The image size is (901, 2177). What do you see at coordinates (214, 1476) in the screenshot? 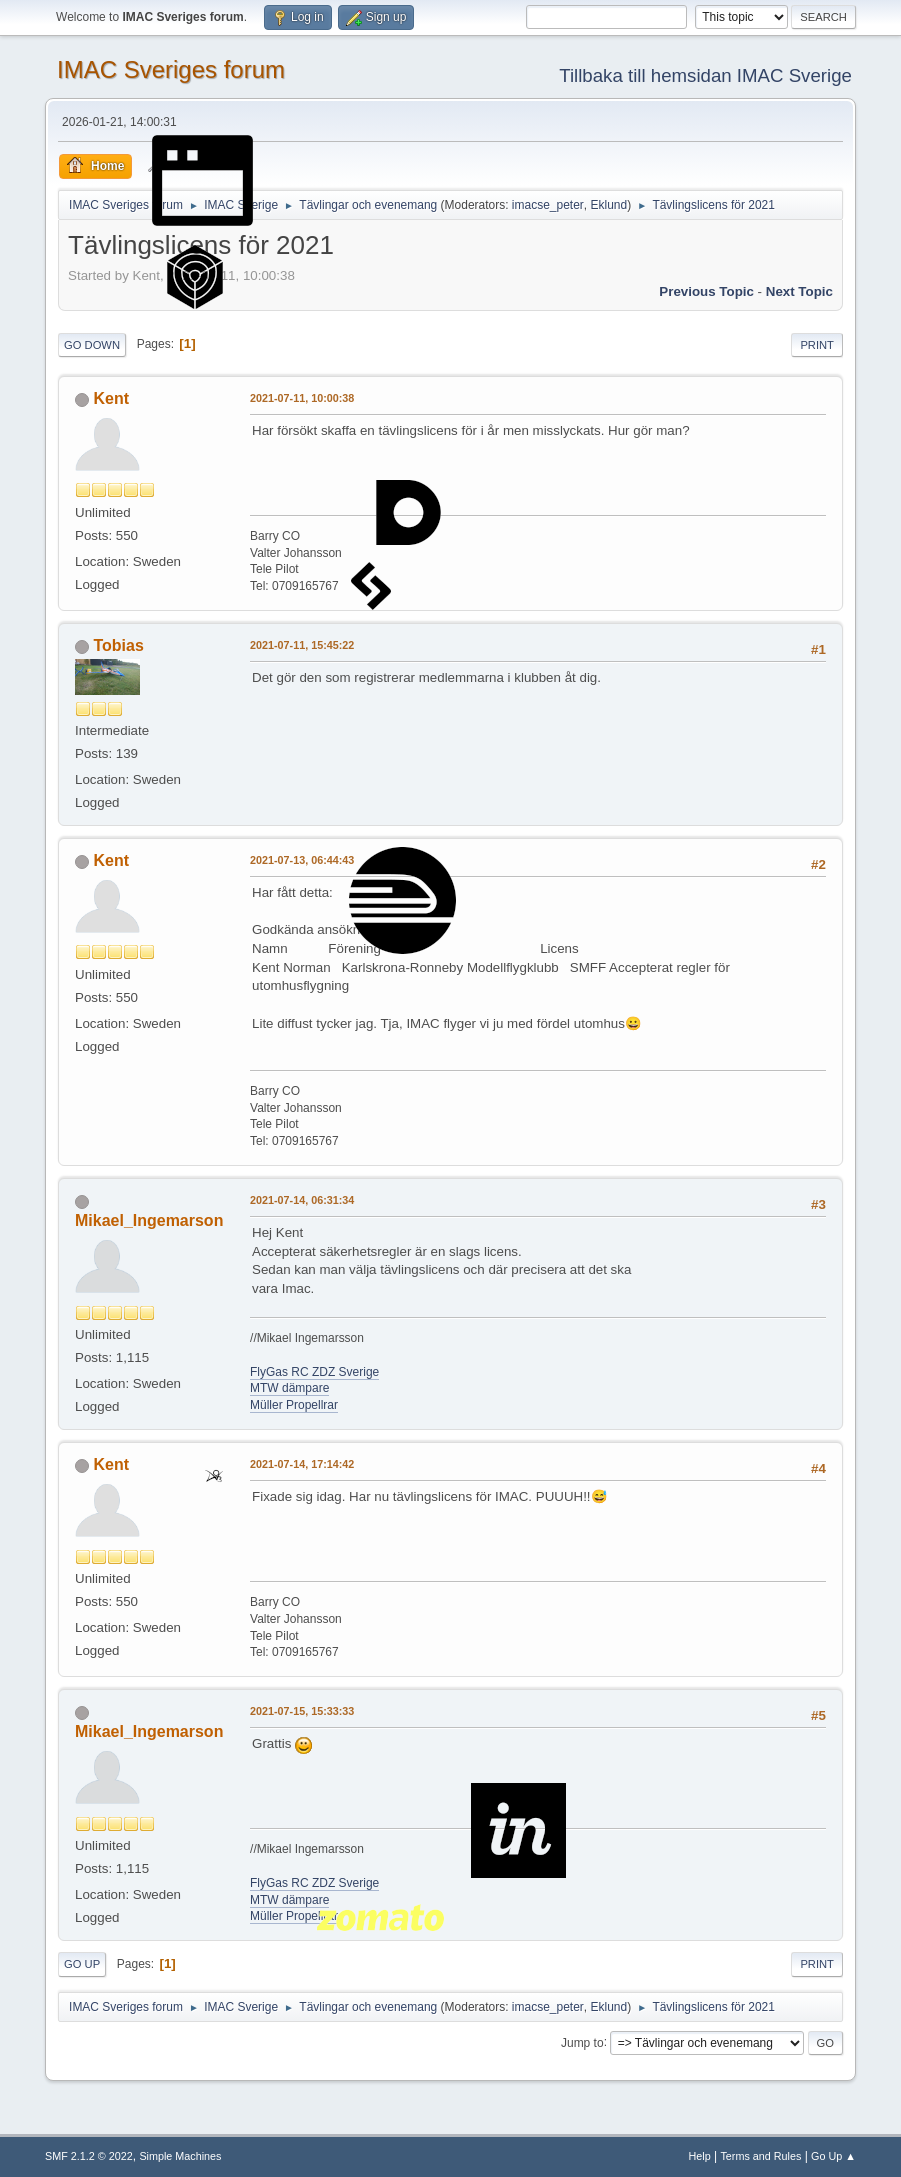
I see `open Archive of Our Own (AO3) website` at bounding box center [214, 1476].